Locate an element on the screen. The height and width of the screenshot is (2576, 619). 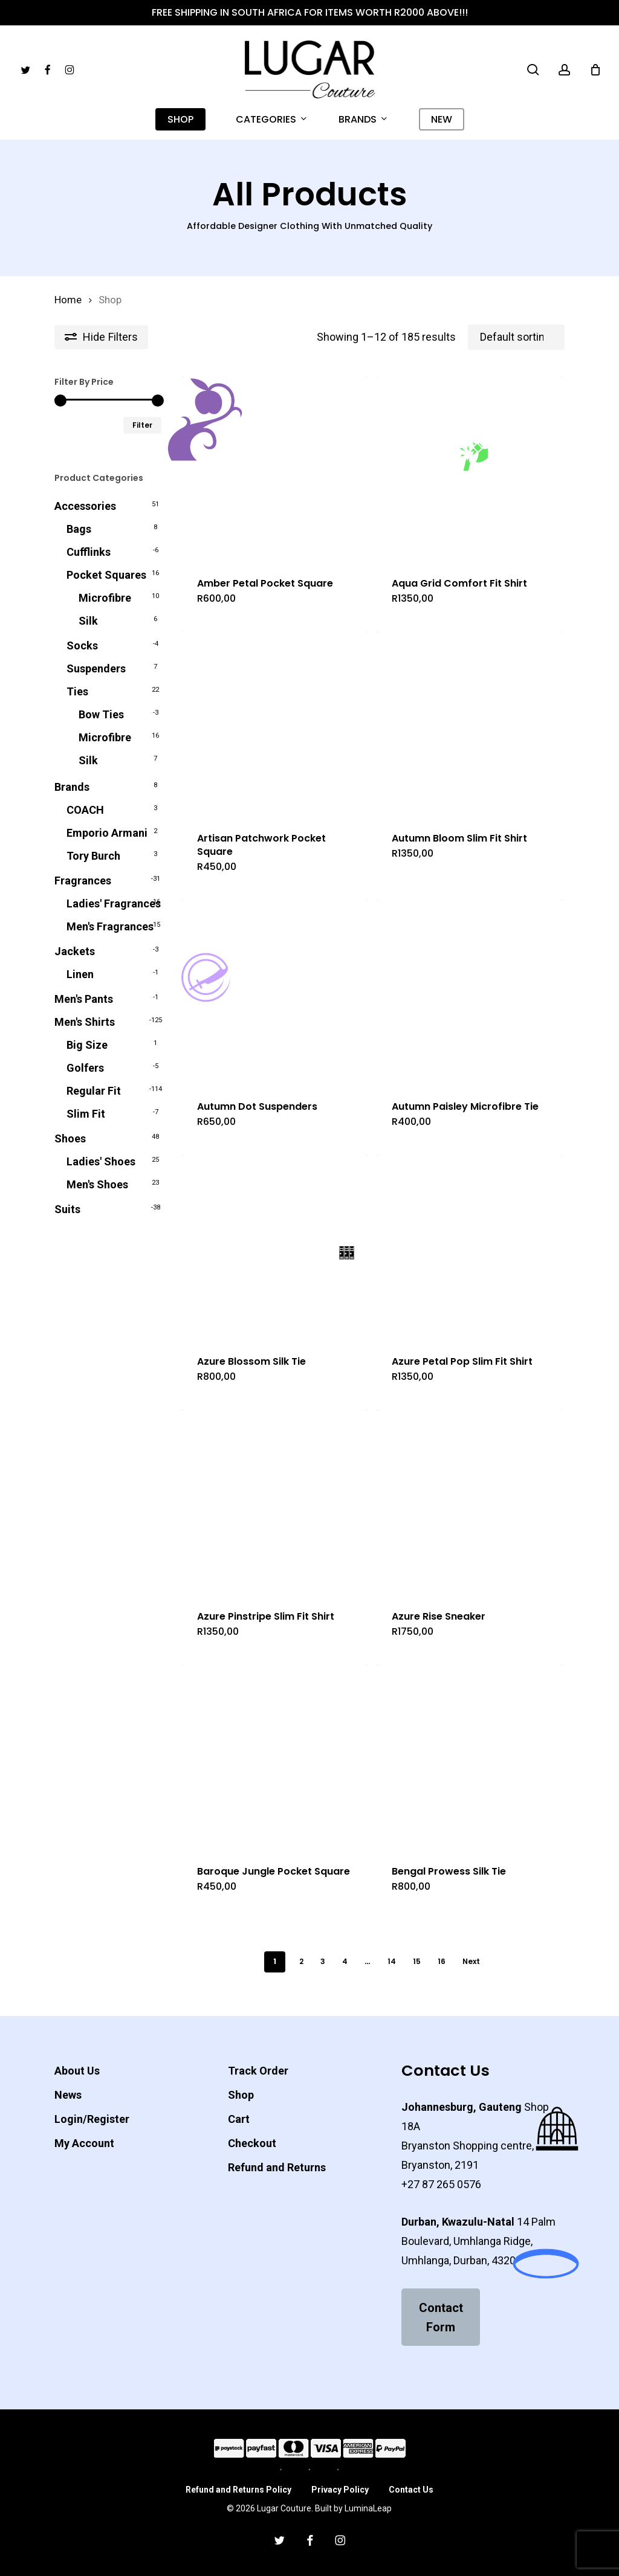
activate spin attack or special sword ability is located at coordinates (206, 977).